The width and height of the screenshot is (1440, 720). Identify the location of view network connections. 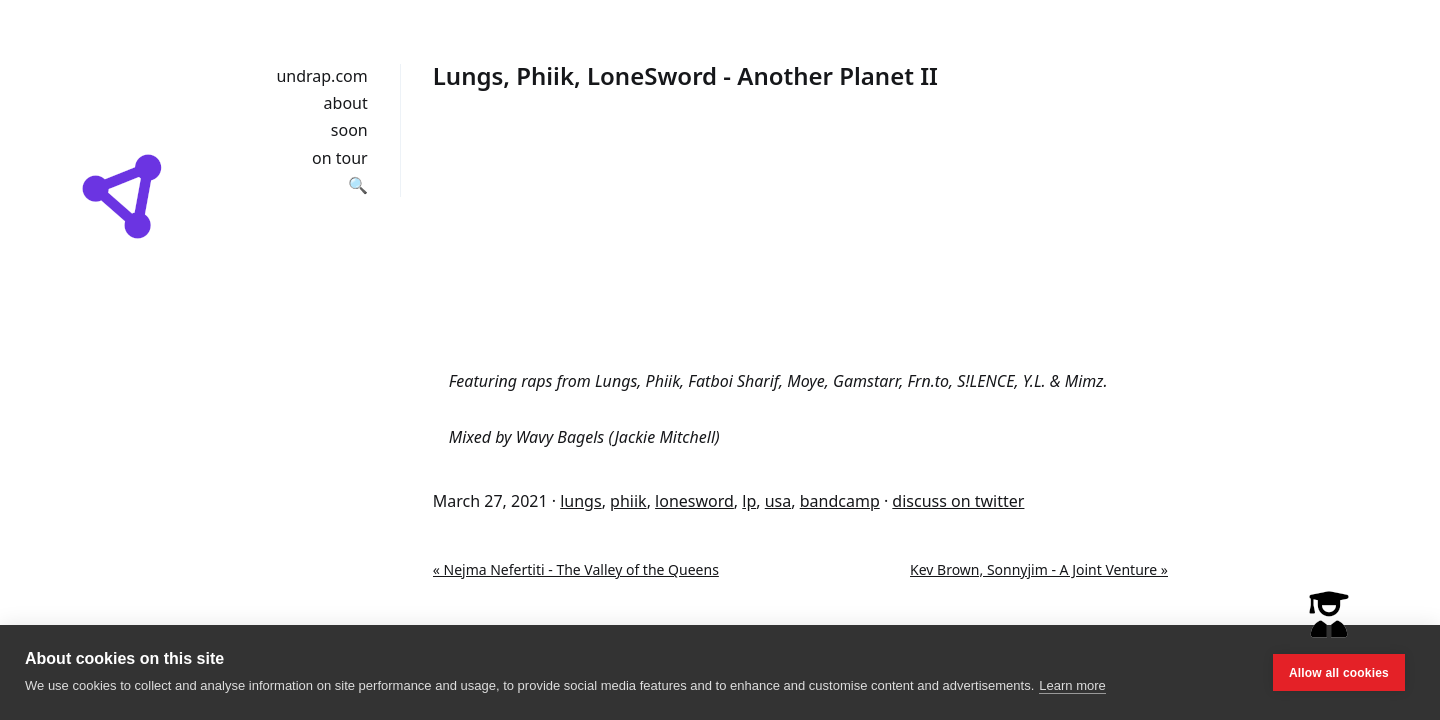
(124, 196).